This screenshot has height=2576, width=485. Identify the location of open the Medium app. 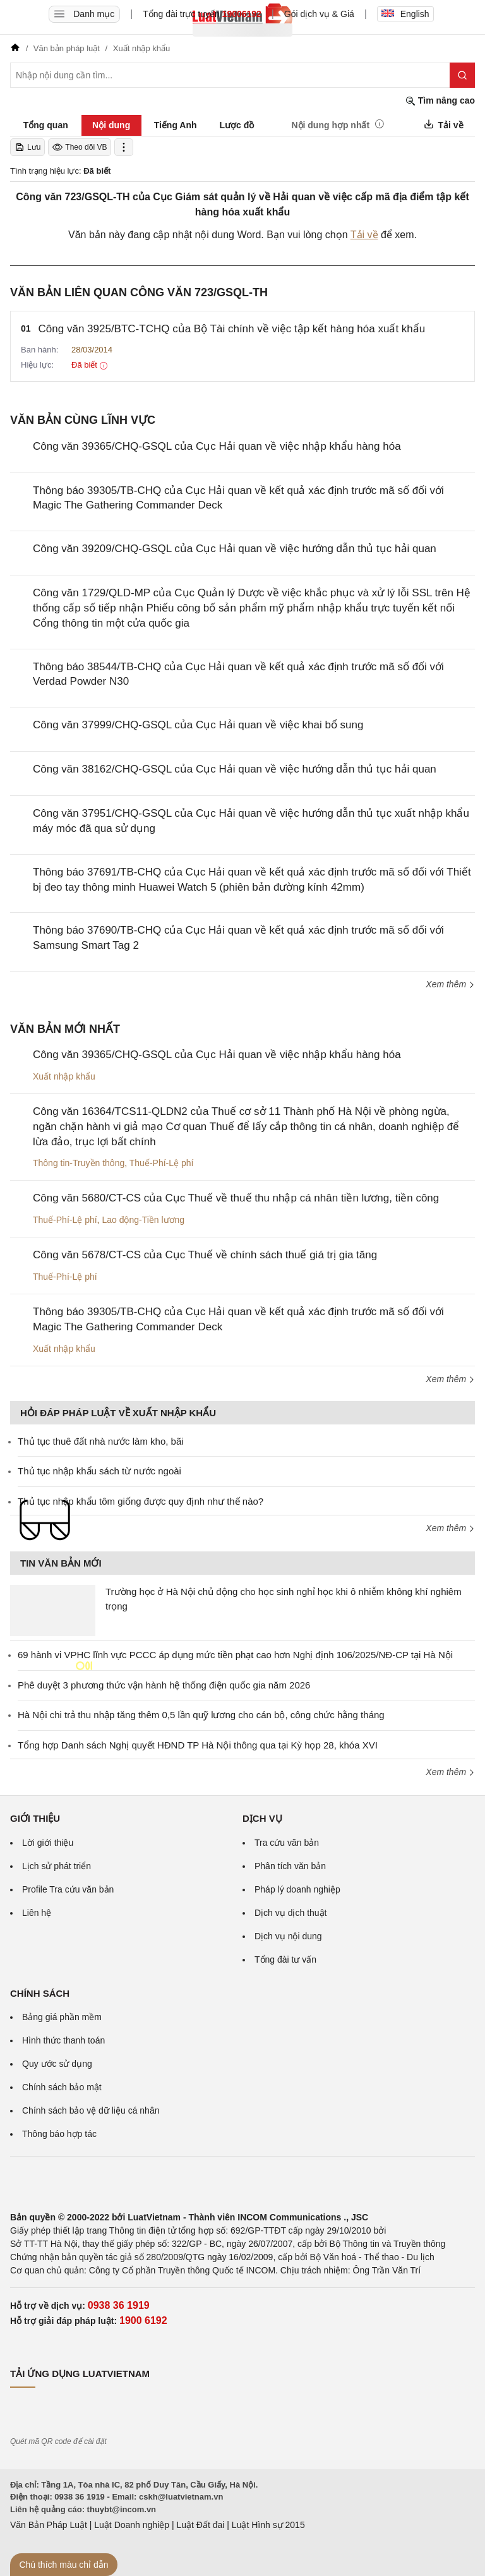
(84, 1666).